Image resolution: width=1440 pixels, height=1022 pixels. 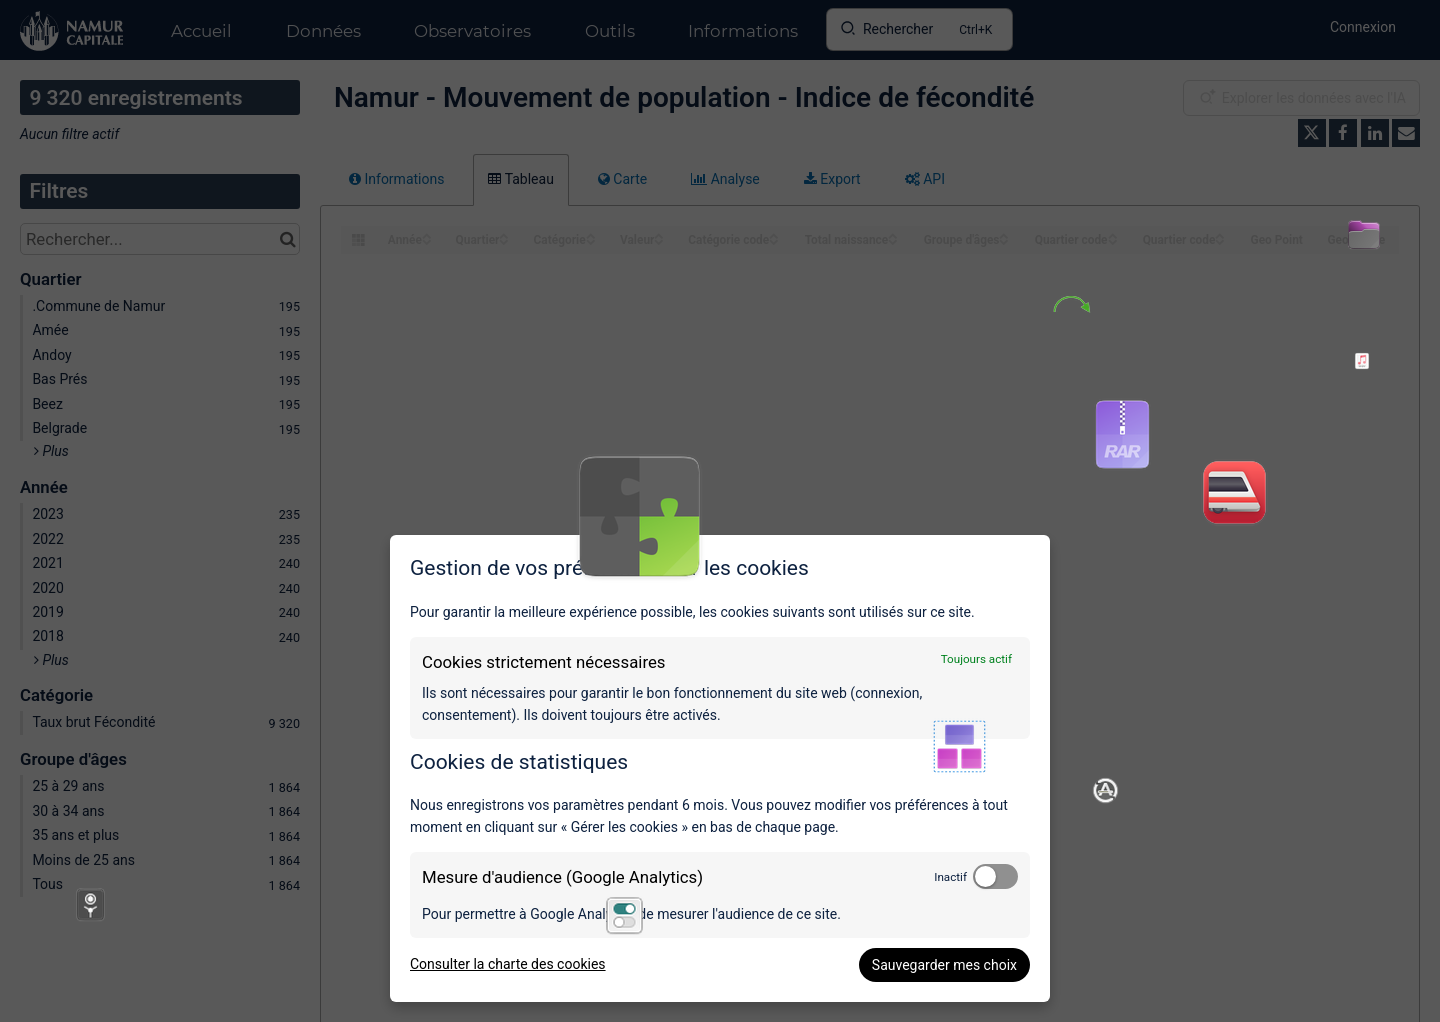 I want to click on a wav audio file, so click(x=1362, y=361).